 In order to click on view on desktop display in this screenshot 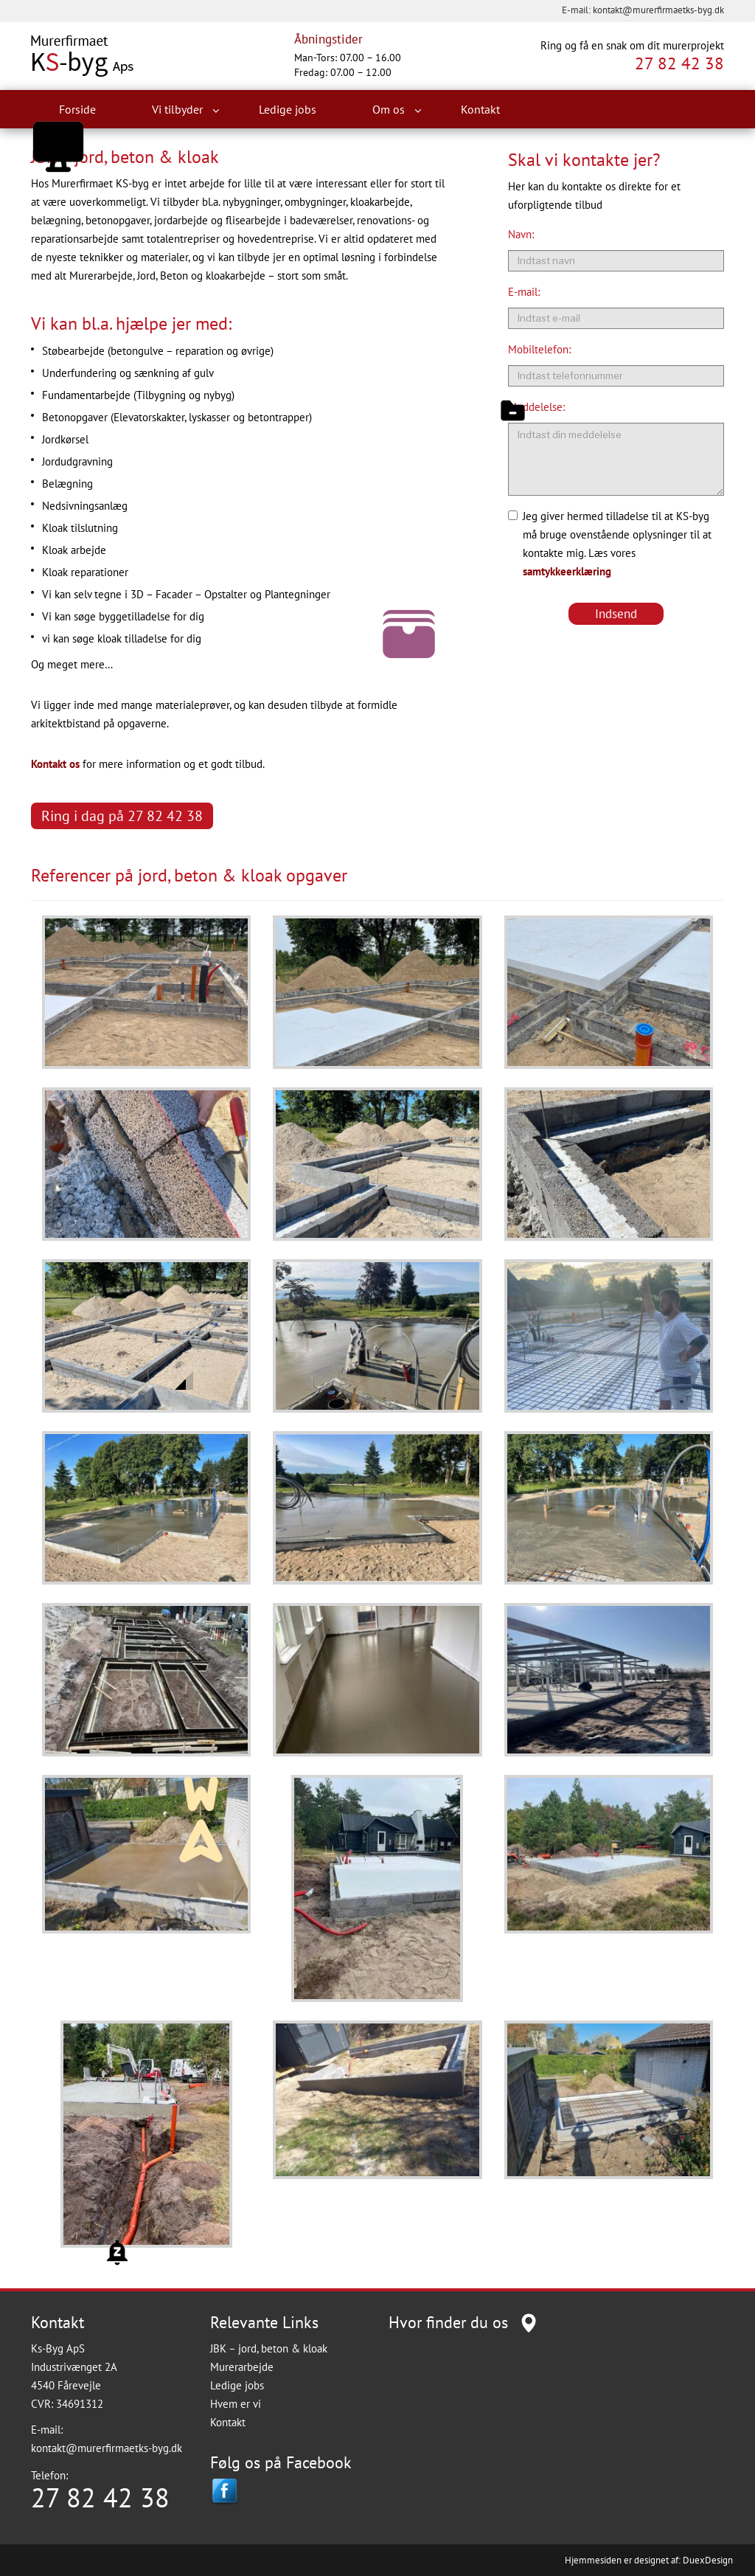, I will do `click(58, 147)`.